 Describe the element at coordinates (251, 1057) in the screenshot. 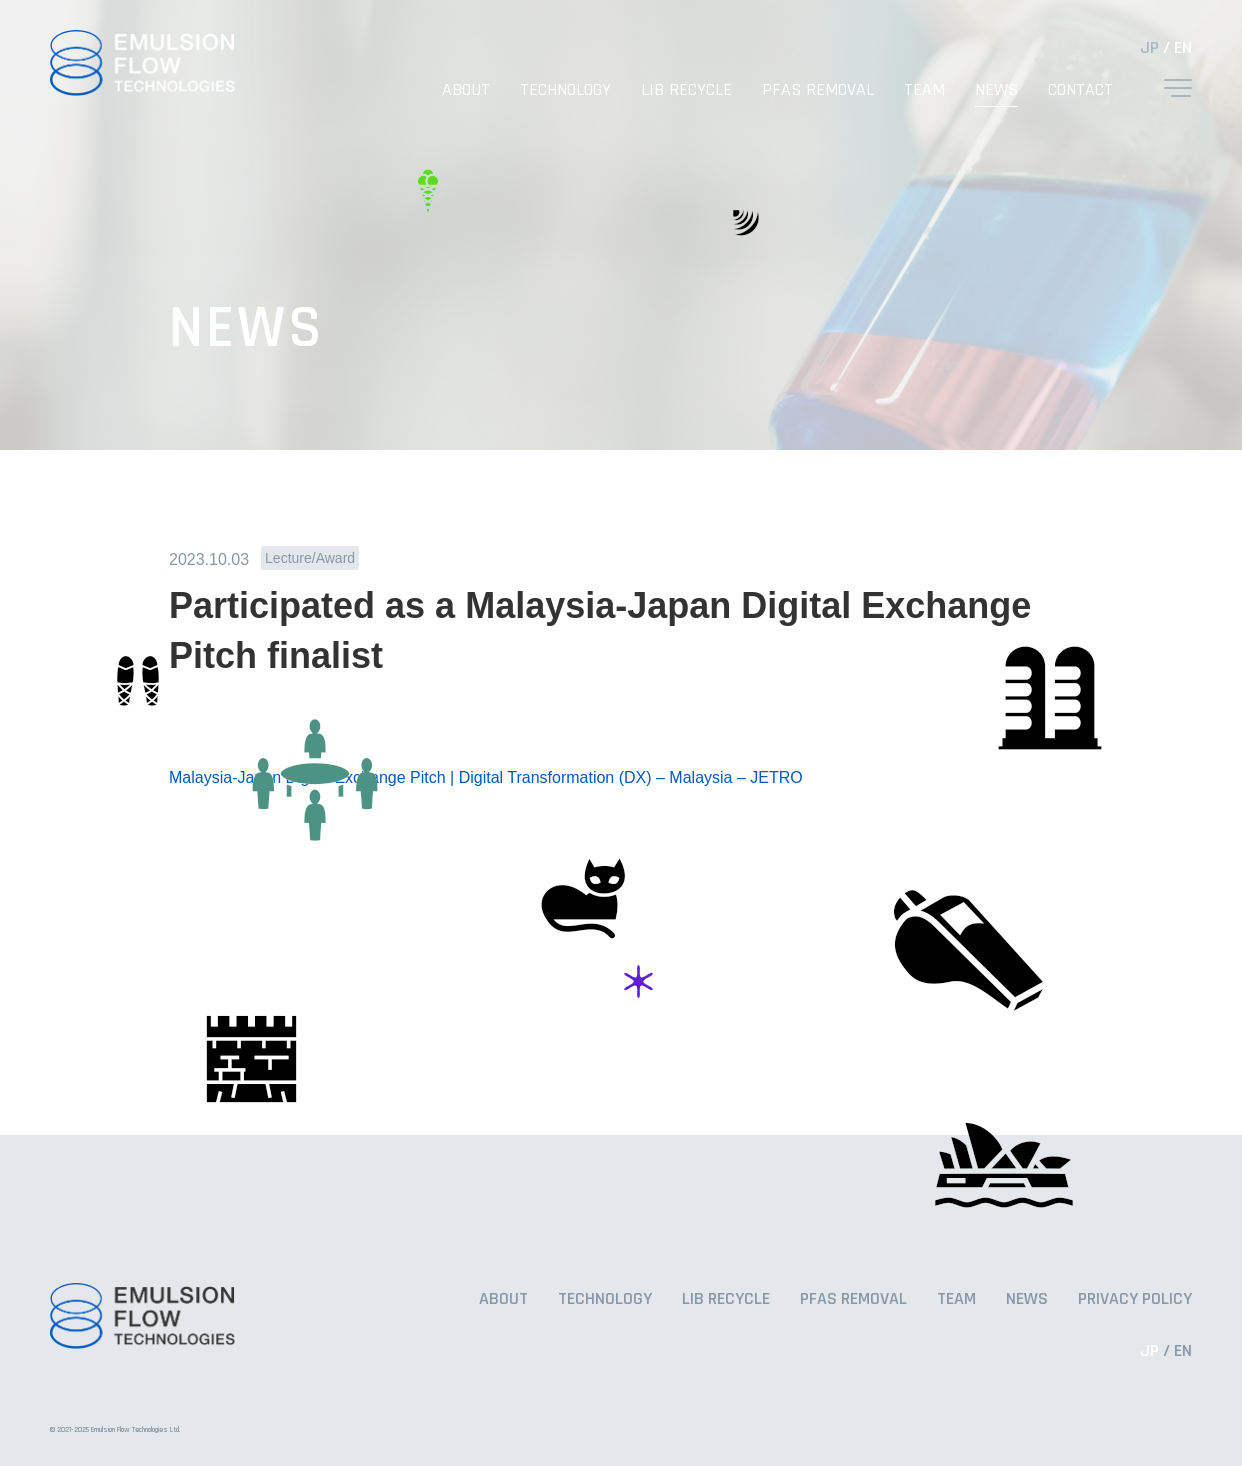

I see `build or upgrade defensive fortifications` at that location.